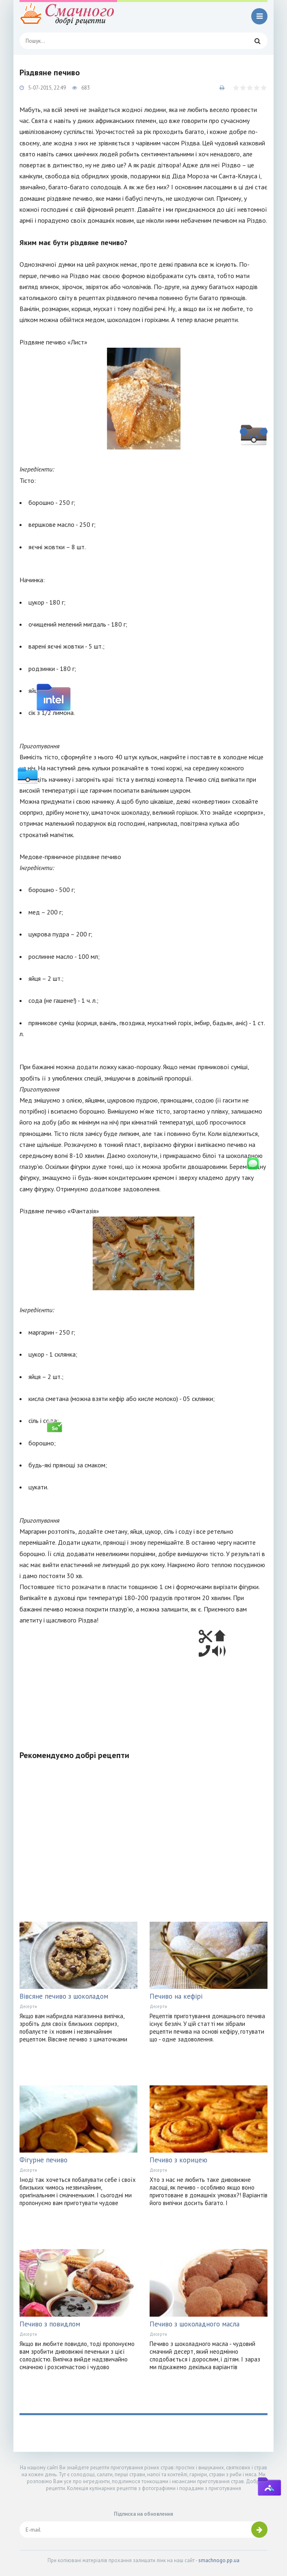  What do you see at coordinates (53, 698) in the screenshot?
I see `folder containing intel-related files or software` at bounding box center [53, 698].